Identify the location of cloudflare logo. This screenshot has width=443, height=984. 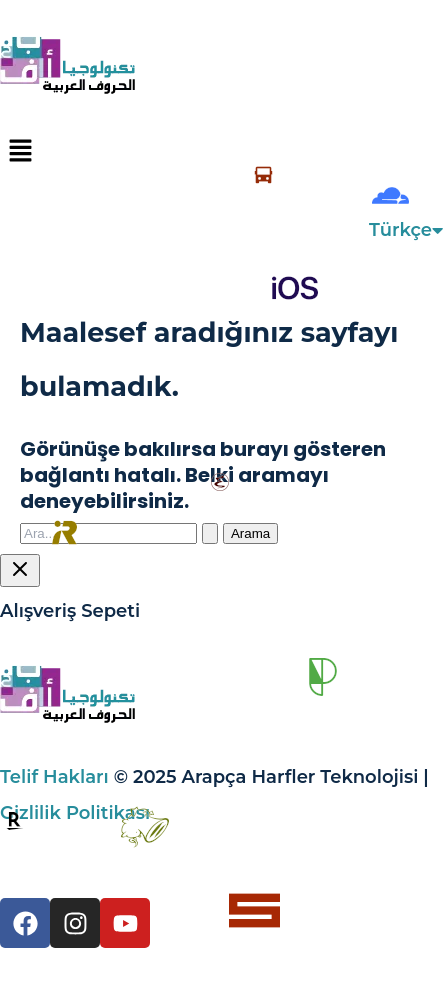
(390, 195).